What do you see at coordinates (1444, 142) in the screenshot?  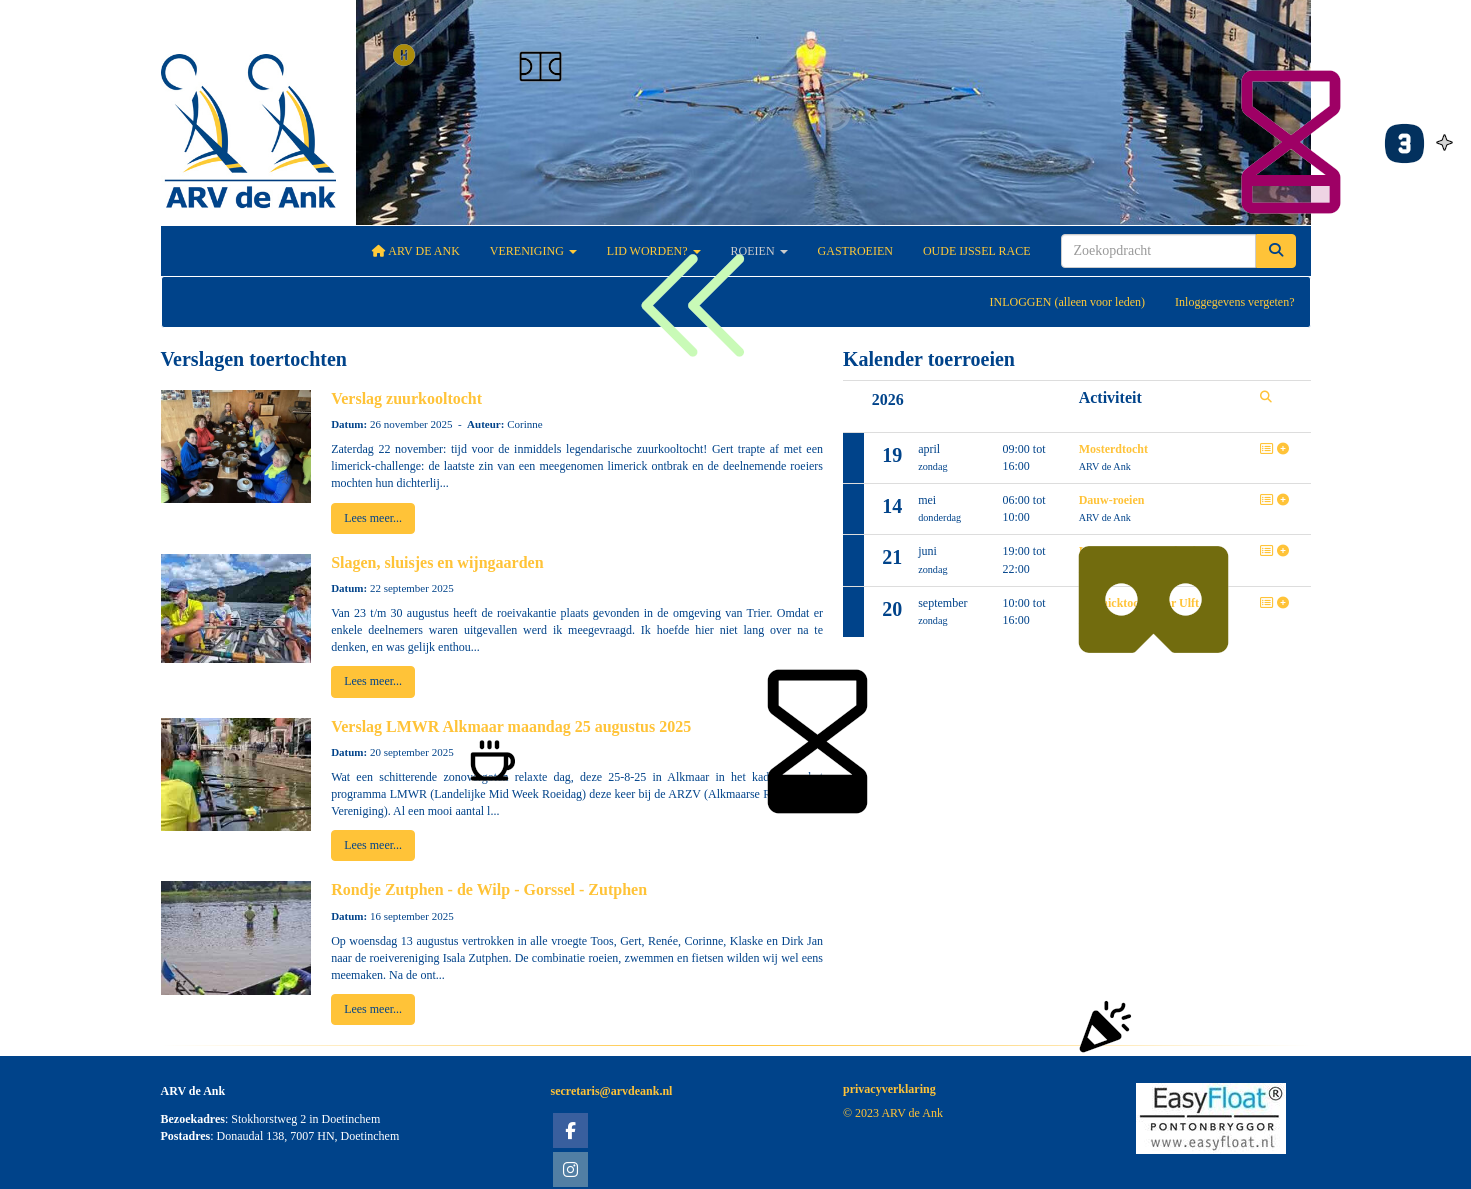 I see `indicates a featured or highlighted item` at bounding box center [1444, 142].